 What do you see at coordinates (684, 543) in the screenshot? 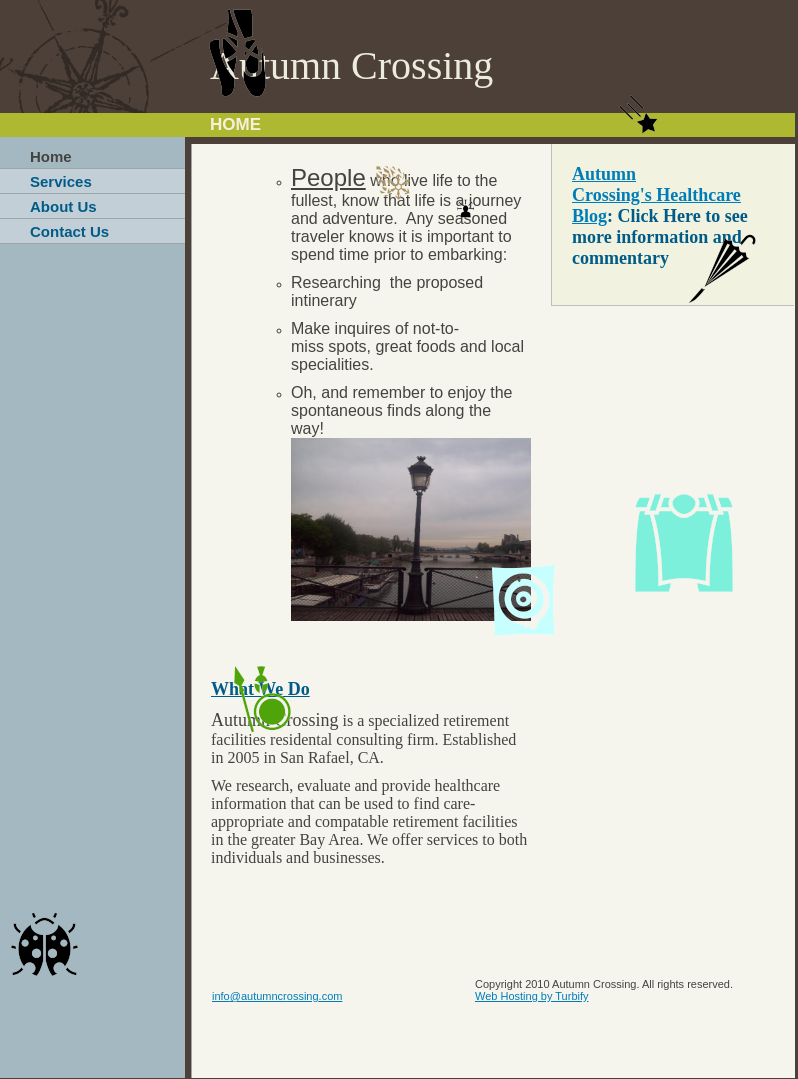
I see `equip basic armor or clothing item` at bounding box center [684, 543].